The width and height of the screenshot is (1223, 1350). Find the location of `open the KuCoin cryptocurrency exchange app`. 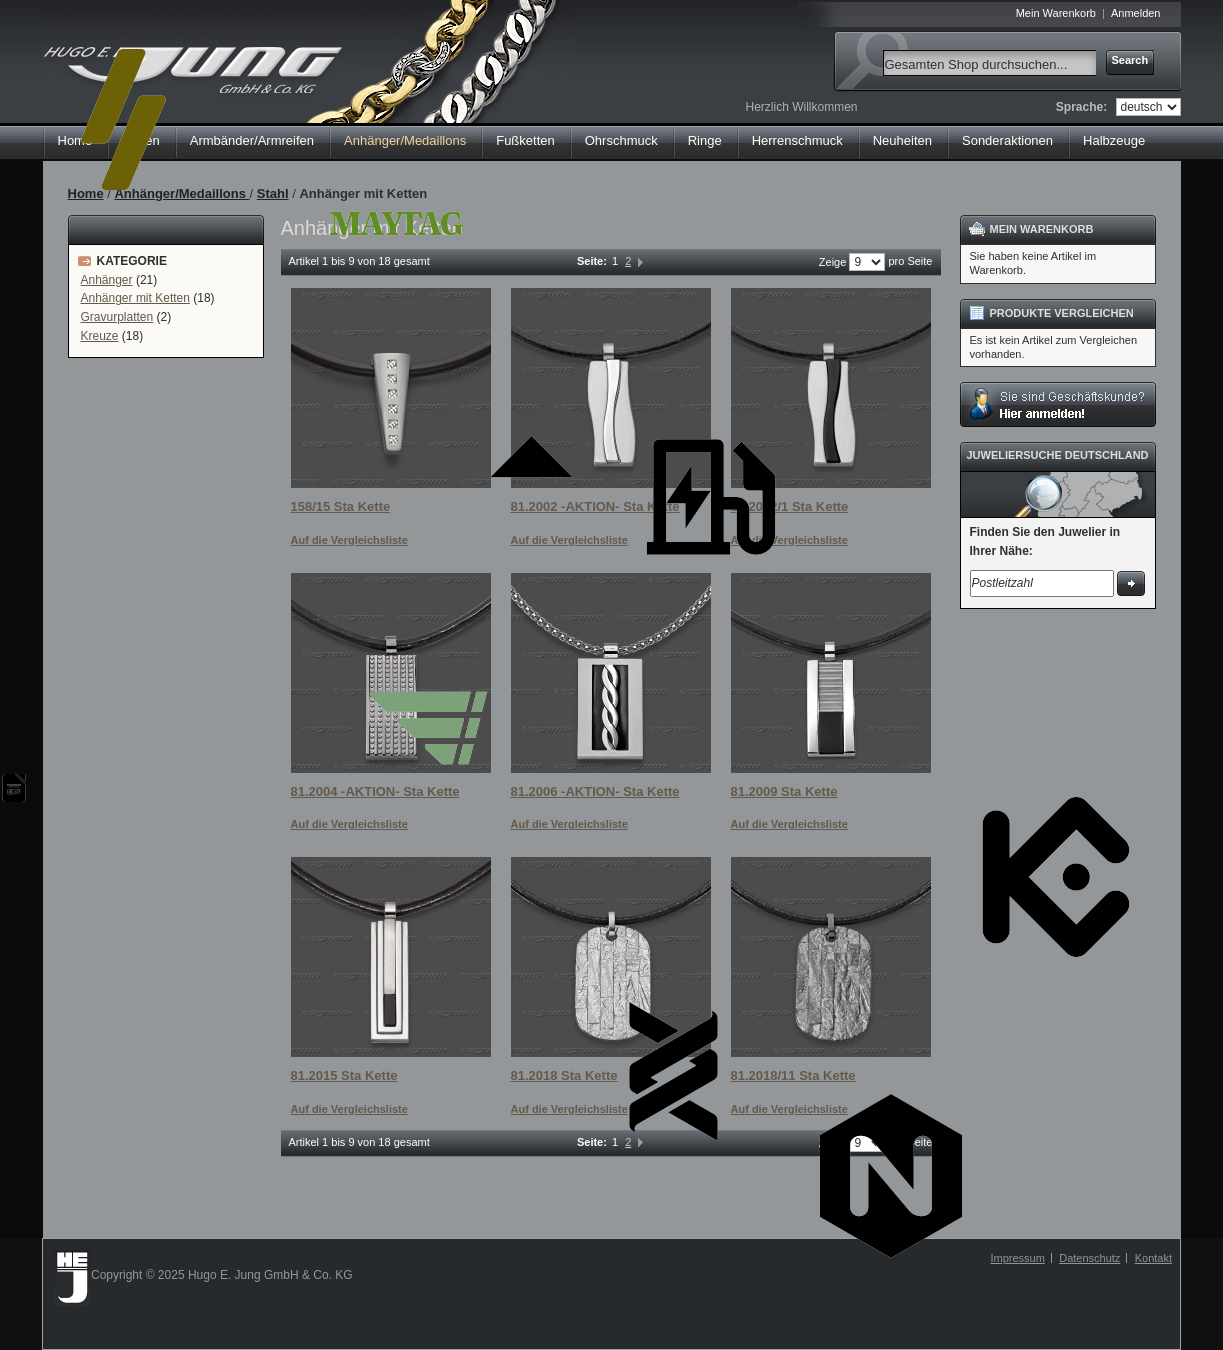

open the KuCoin cryptocurrency exchange app is located at coordinates (1056, 877).